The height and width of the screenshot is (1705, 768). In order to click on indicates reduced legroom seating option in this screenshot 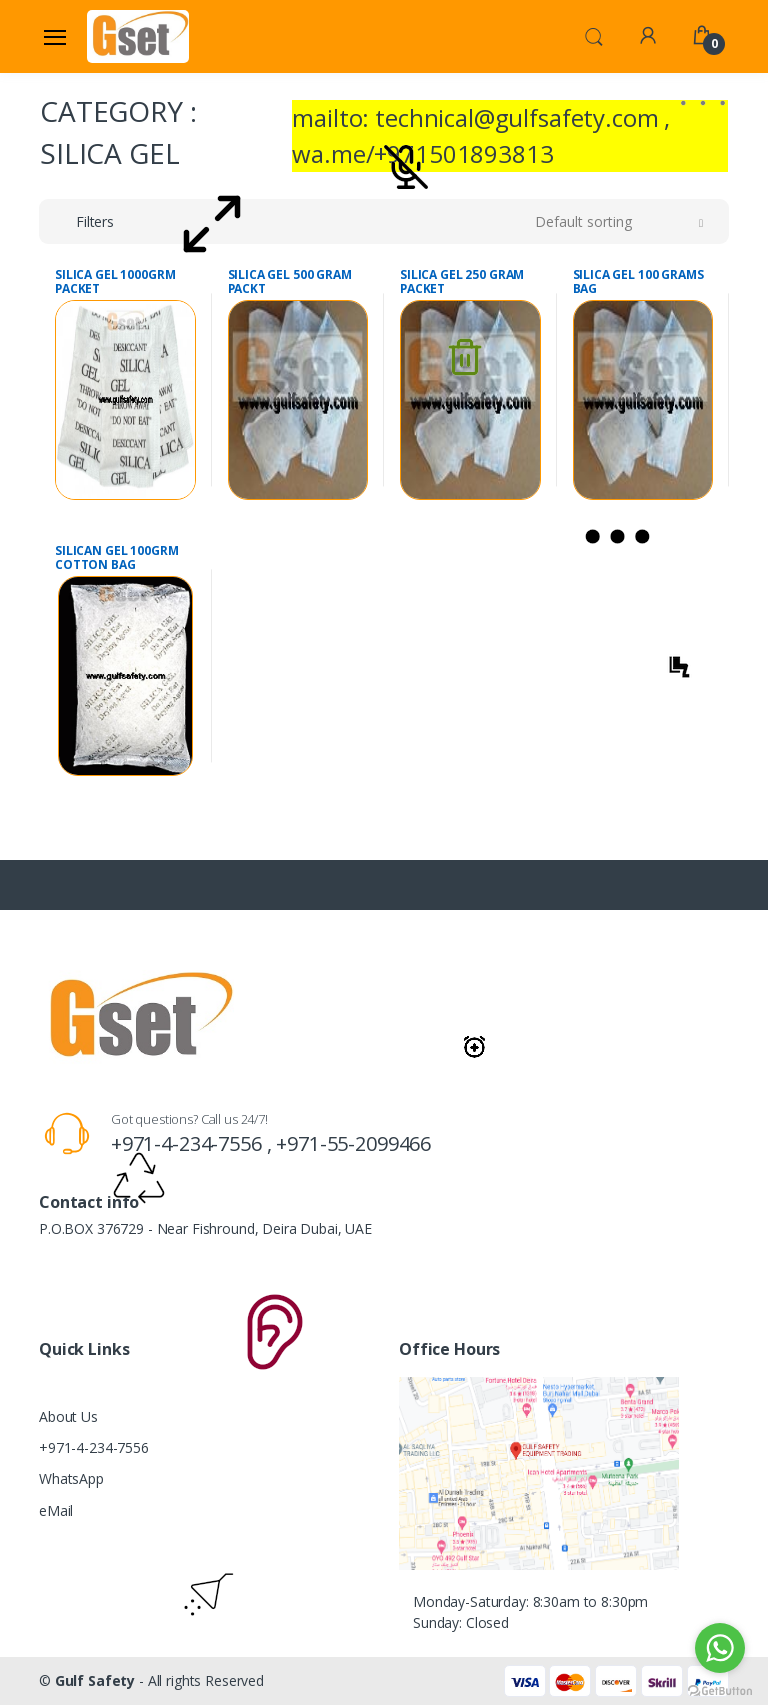, I will do `click(680, 667)`.